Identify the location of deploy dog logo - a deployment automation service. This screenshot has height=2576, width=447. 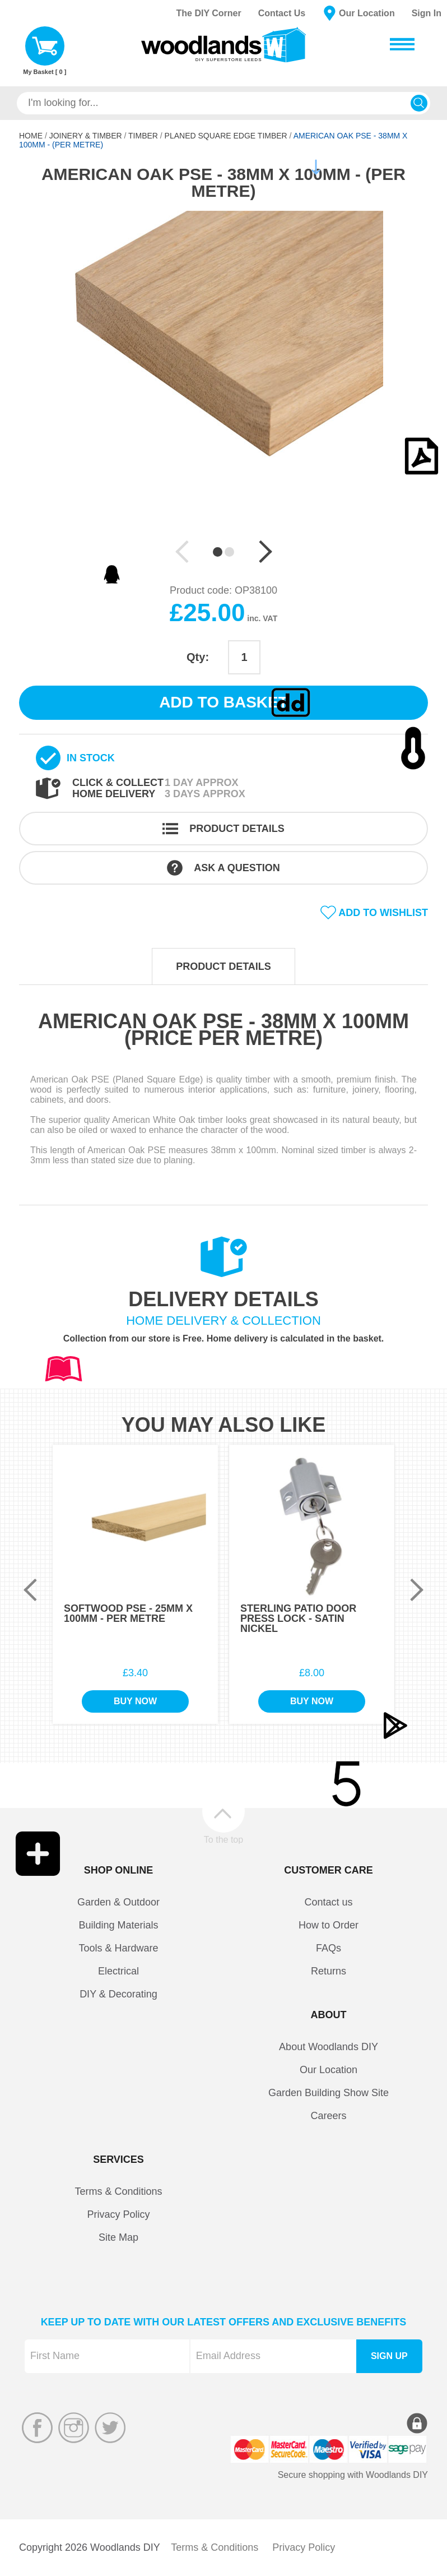
(291, 702).